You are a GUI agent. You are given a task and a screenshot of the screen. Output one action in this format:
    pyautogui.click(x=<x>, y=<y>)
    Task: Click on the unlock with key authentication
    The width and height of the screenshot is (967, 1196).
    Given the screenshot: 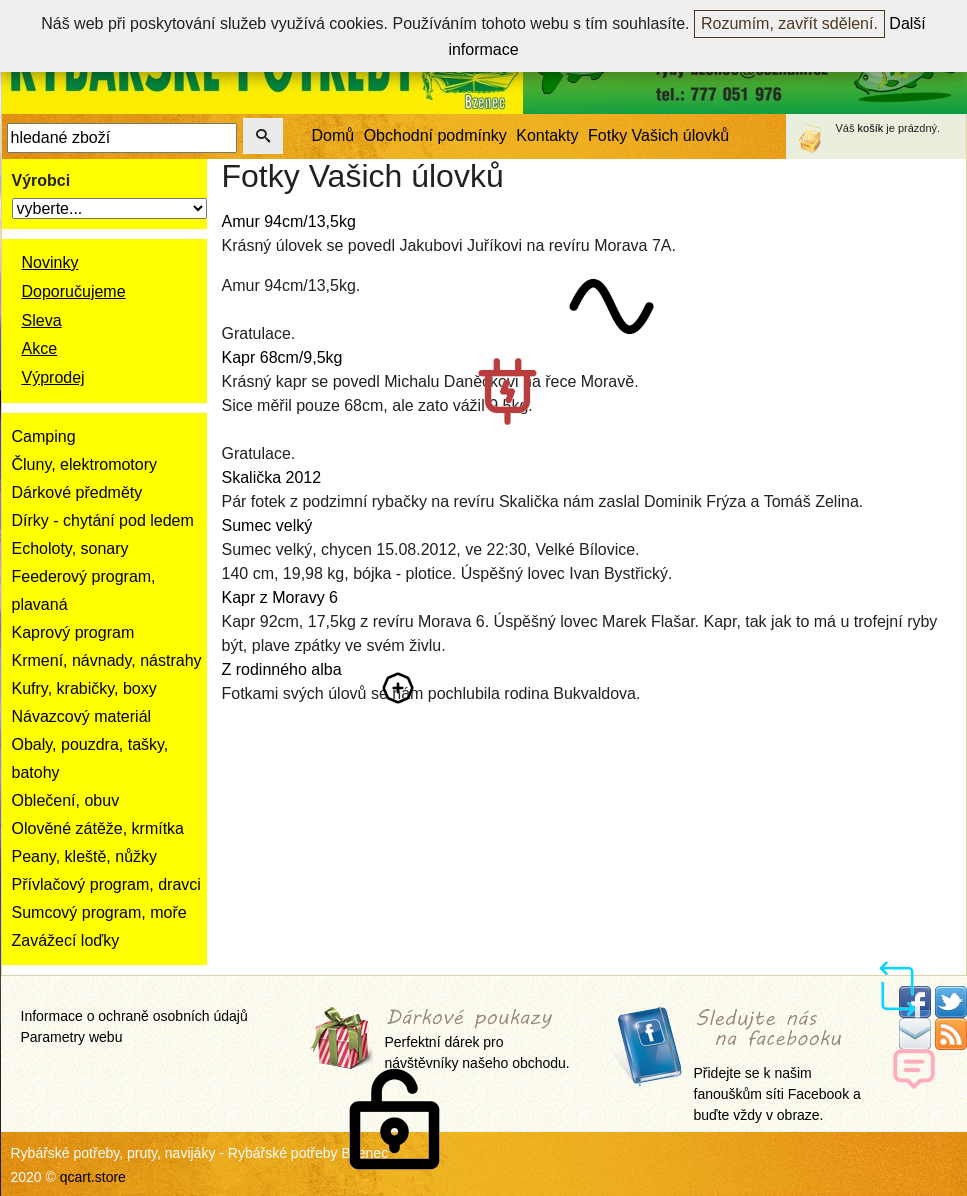 What is the action you would take?
    pyautogui.click(x=394, y=1124)
    